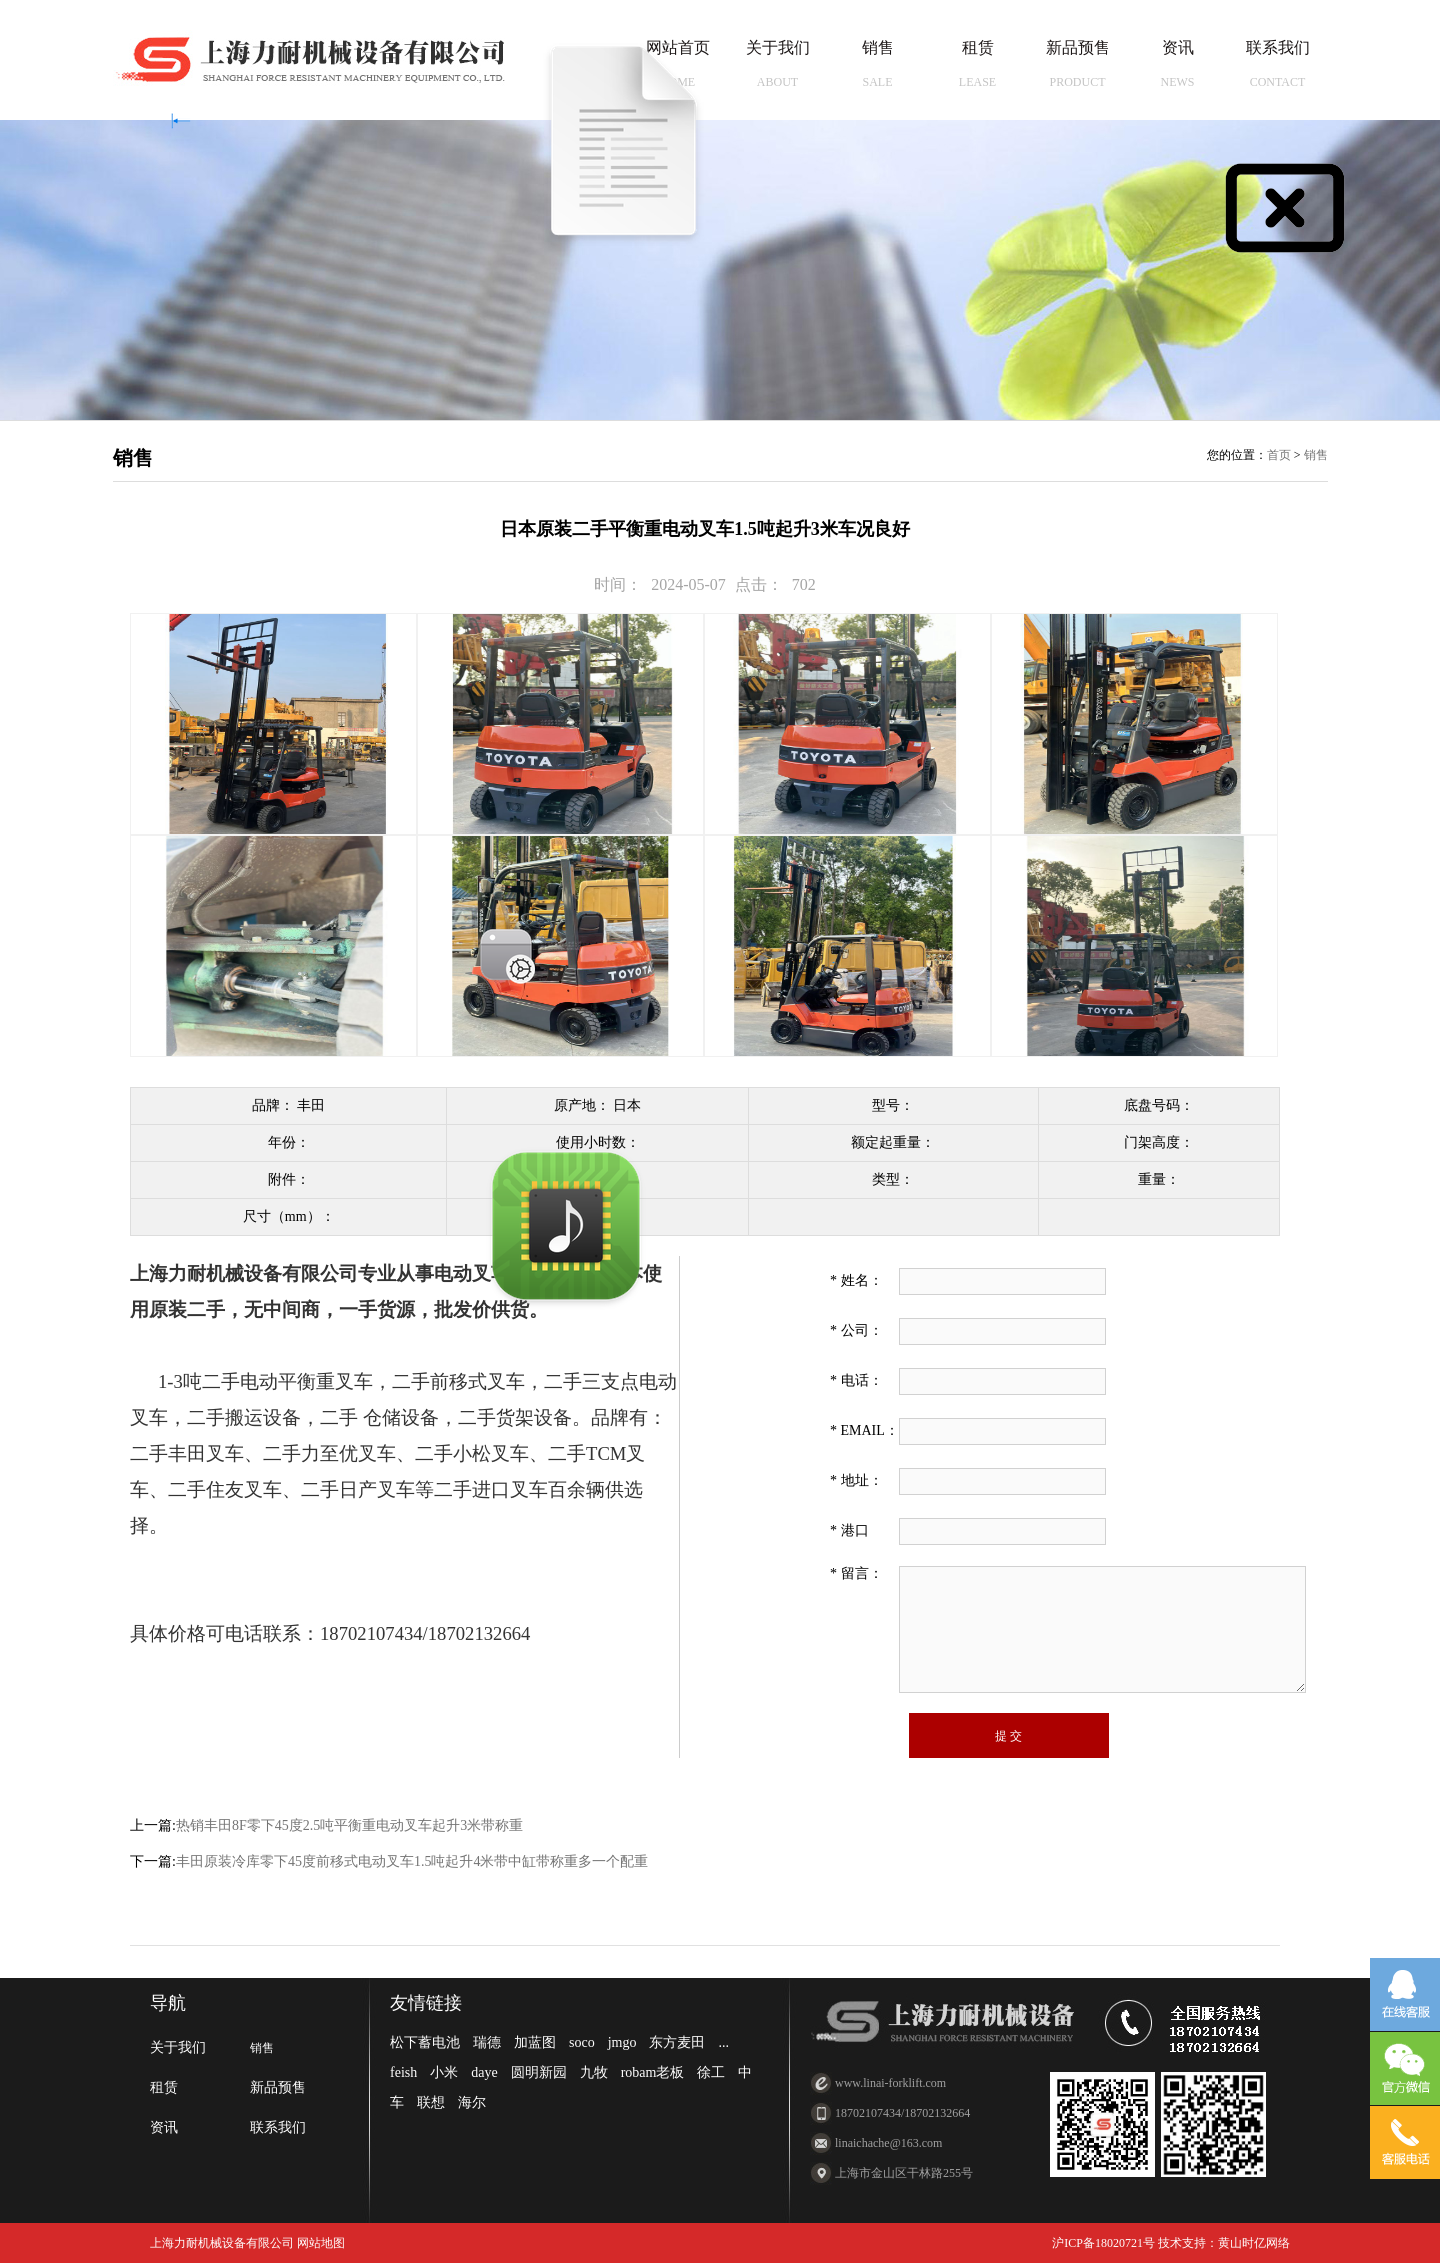  Describe the element at coordinates (1285, 208) in the screenshot. I see `close or dismiss a modal window` at that location.